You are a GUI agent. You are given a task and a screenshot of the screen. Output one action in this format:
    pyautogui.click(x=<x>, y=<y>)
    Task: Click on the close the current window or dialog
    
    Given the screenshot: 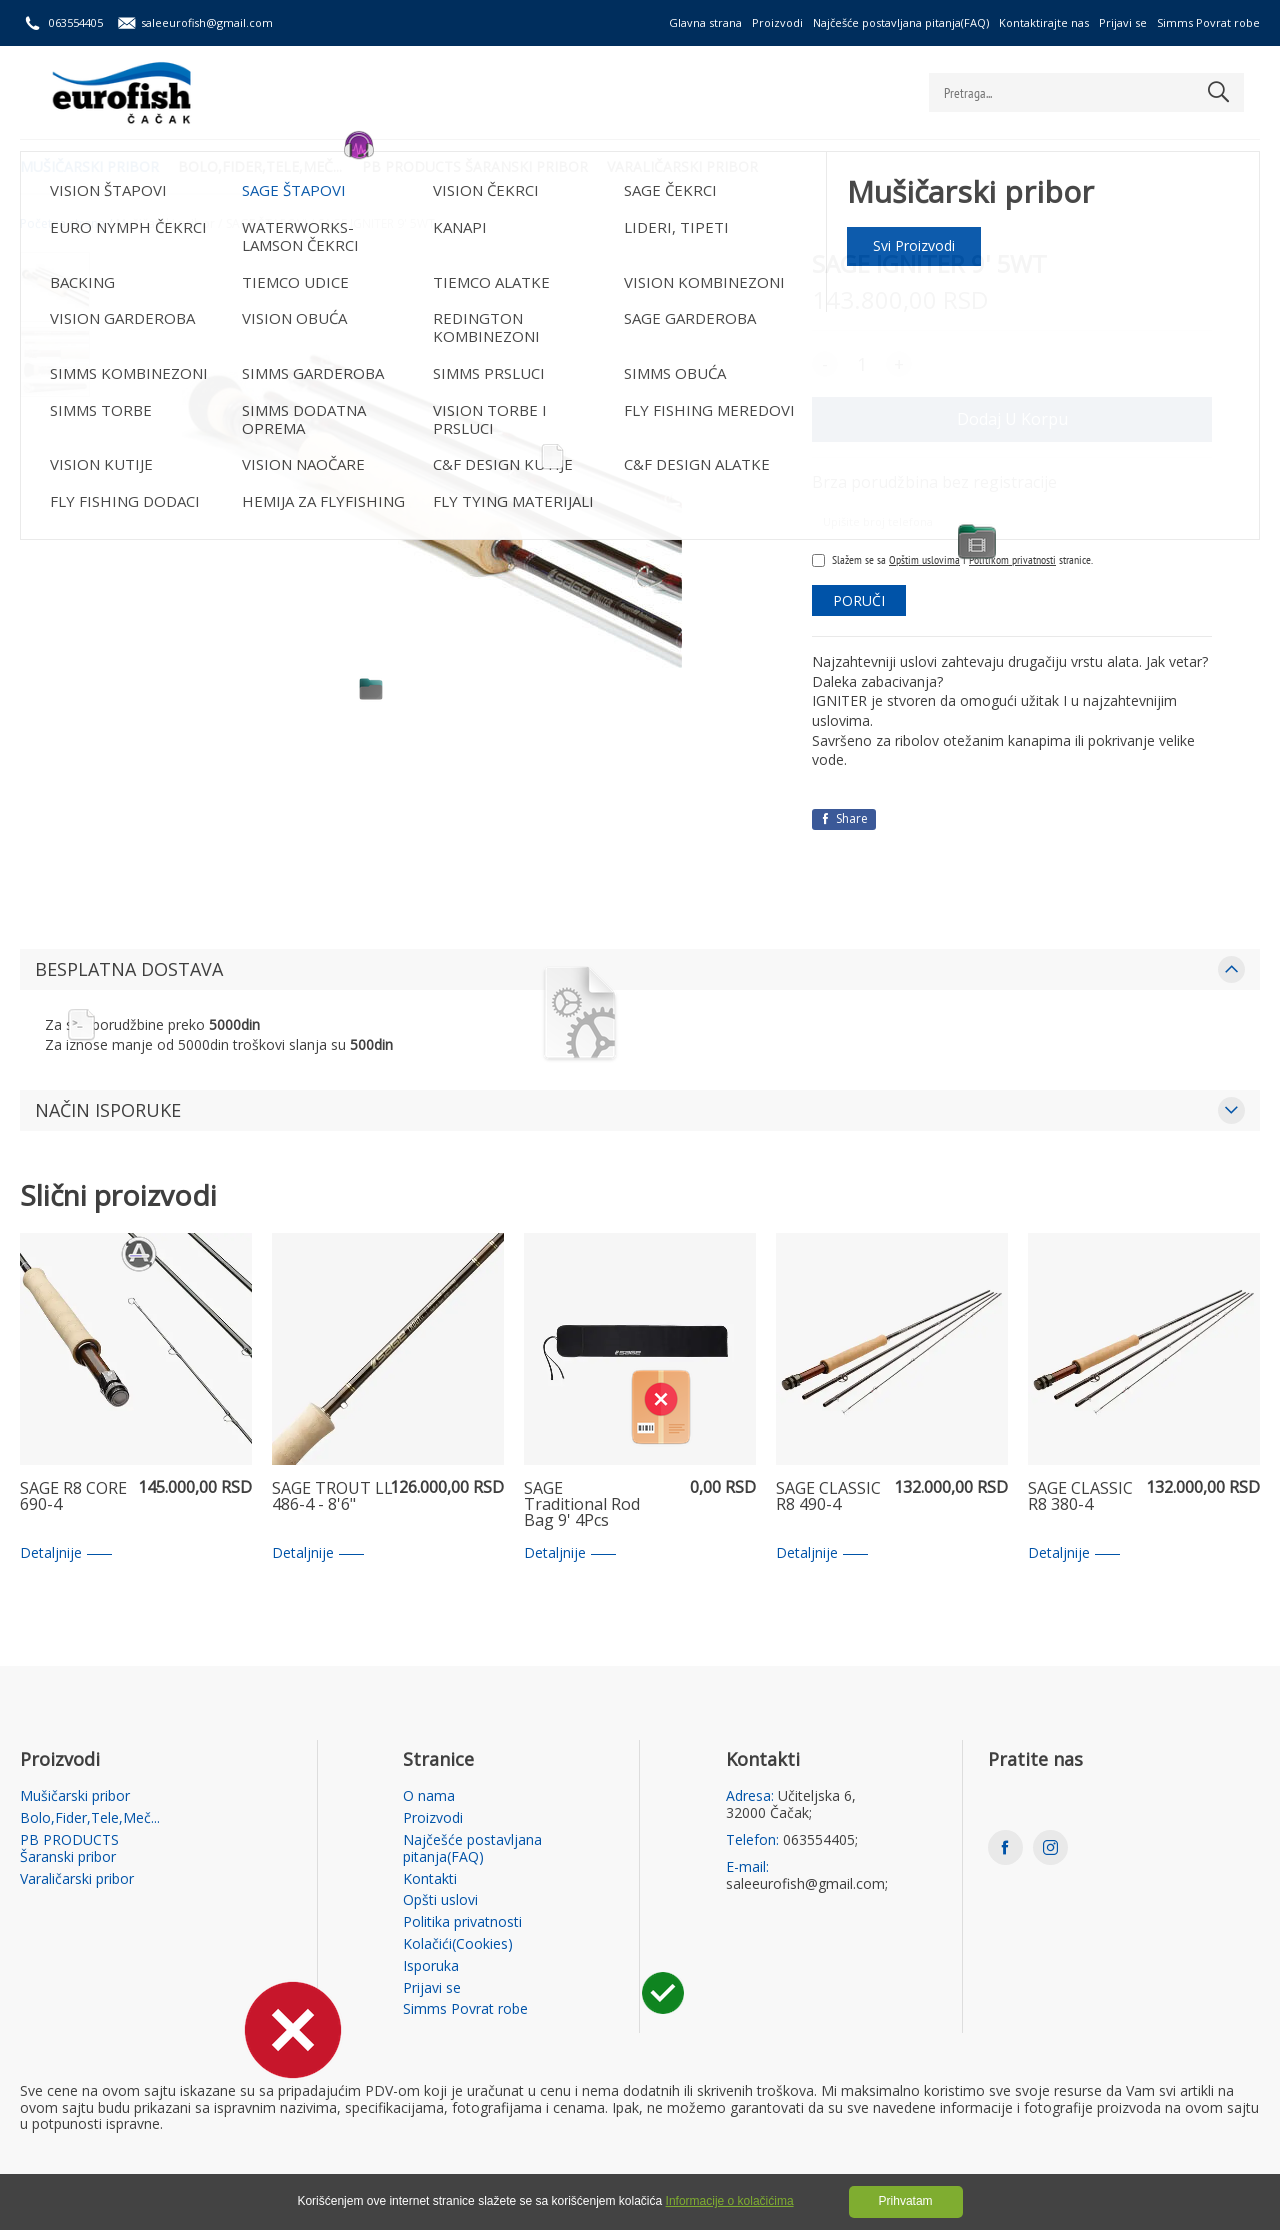 What is the action you would take?
    pyautogui.click(x=293, y=2030)
    